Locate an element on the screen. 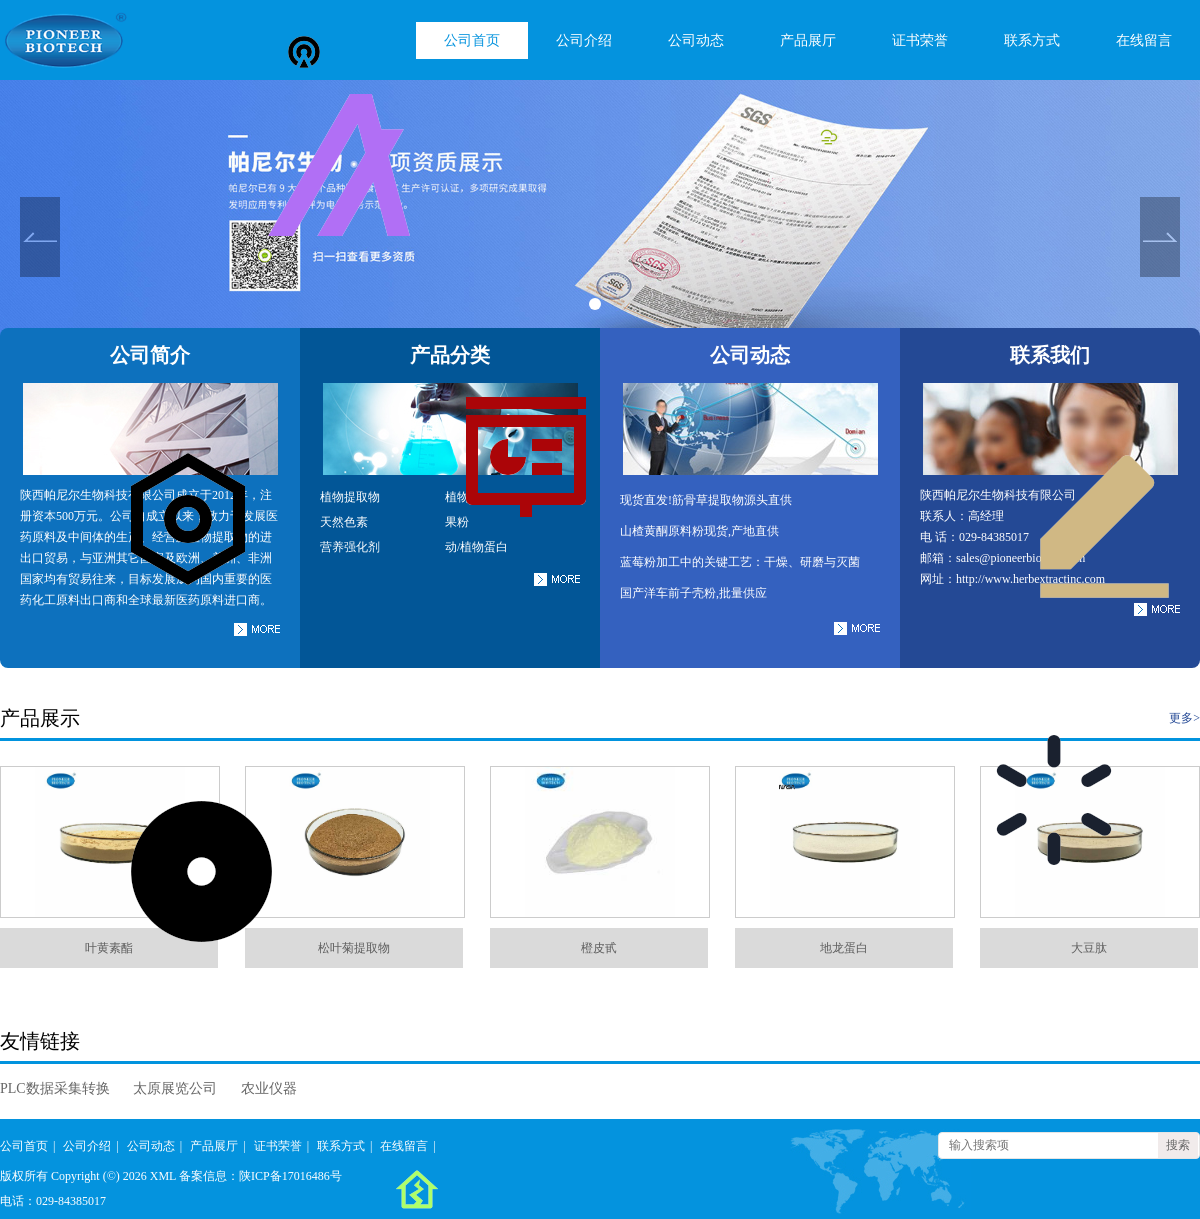 The image size is (1200, 1219). start a presentation slideshow is located at coordinates (526, 451).